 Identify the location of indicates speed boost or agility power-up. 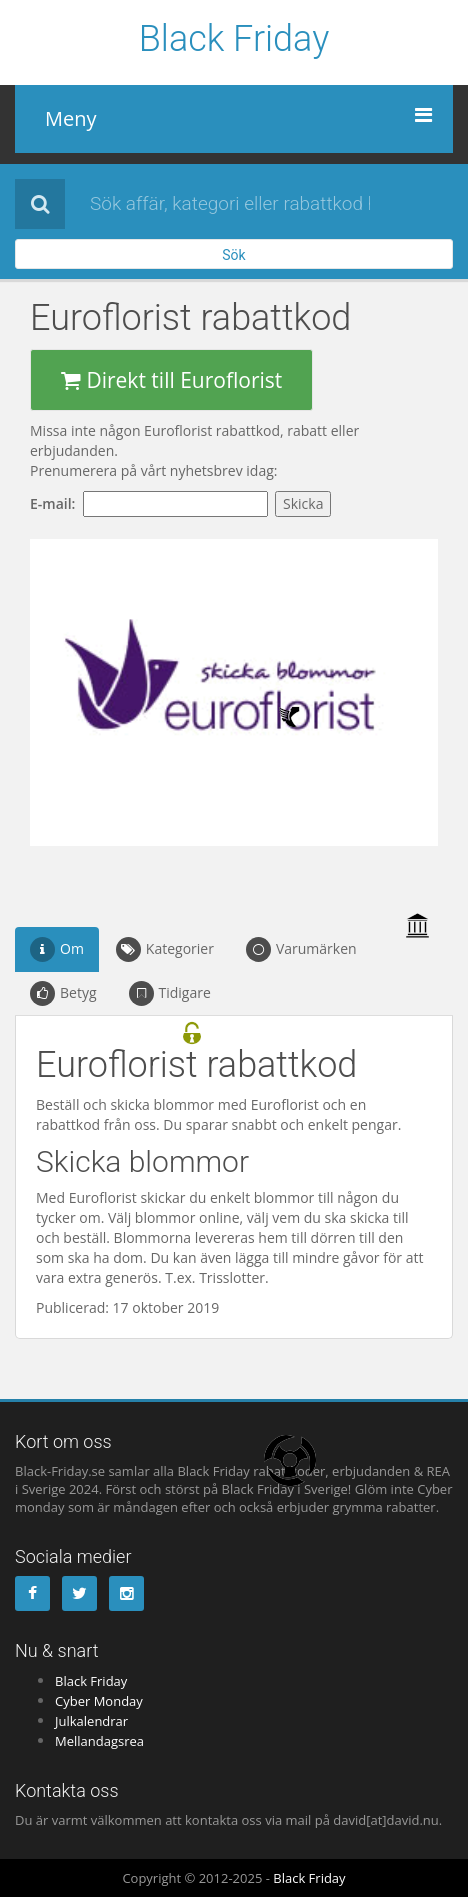
(289, 717).